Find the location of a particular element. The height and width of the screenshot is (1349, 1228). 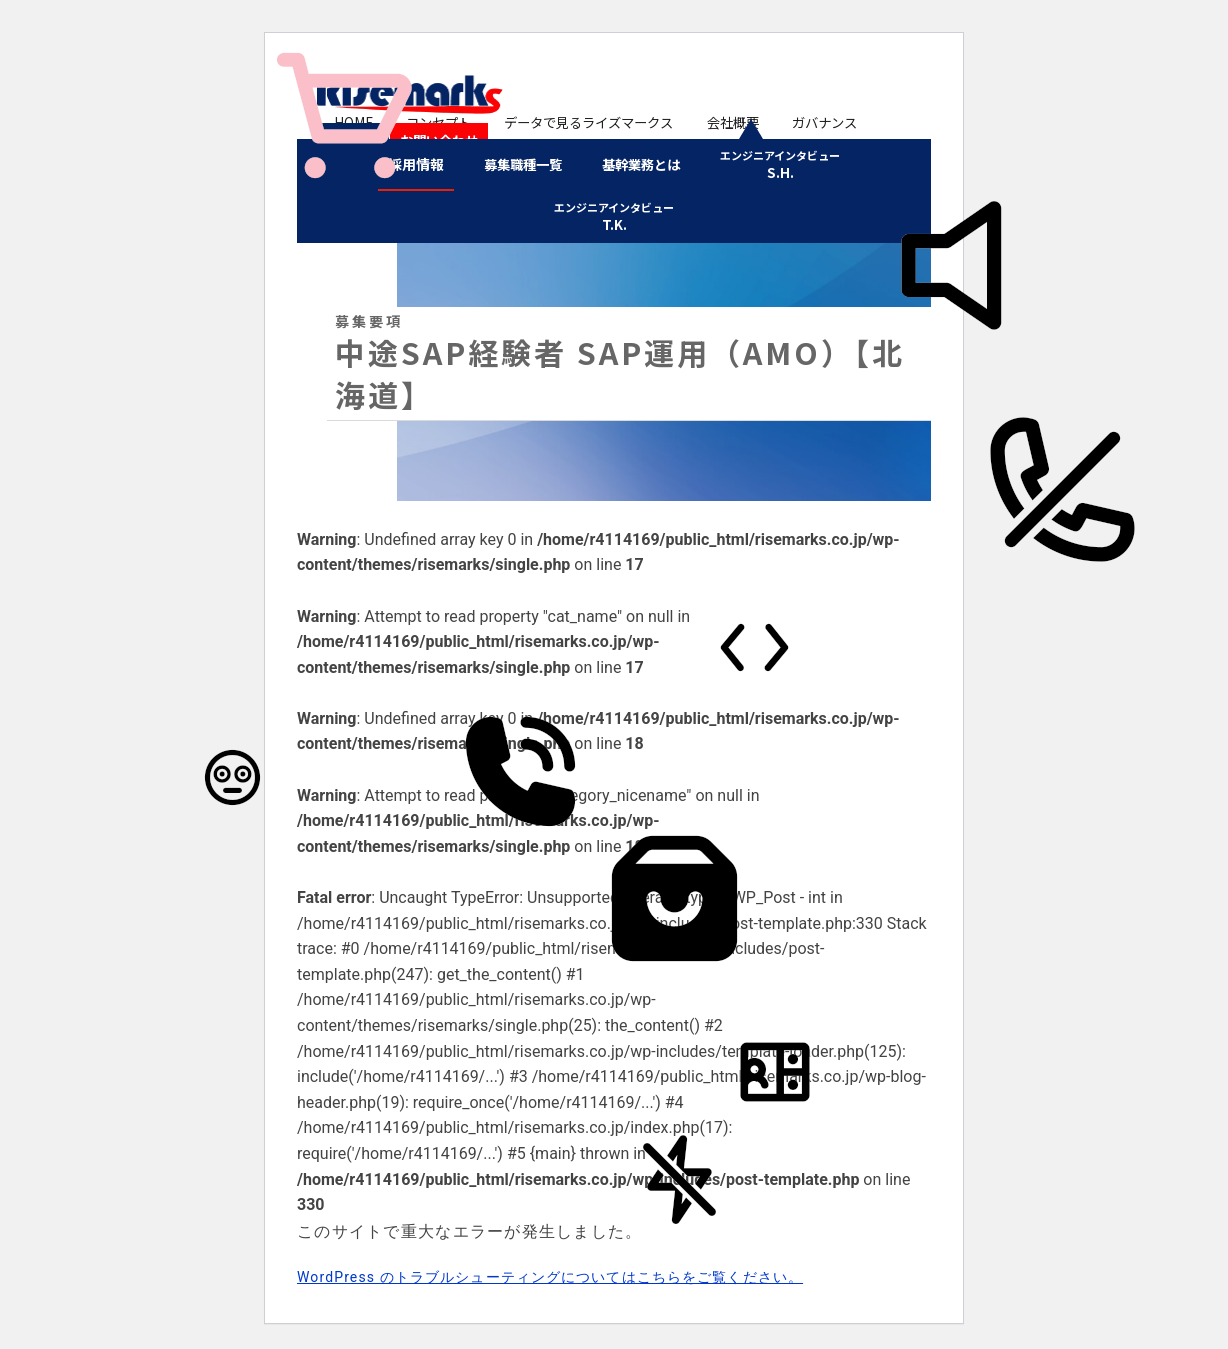

view your shopping bag is located at coordinates (674, 898).